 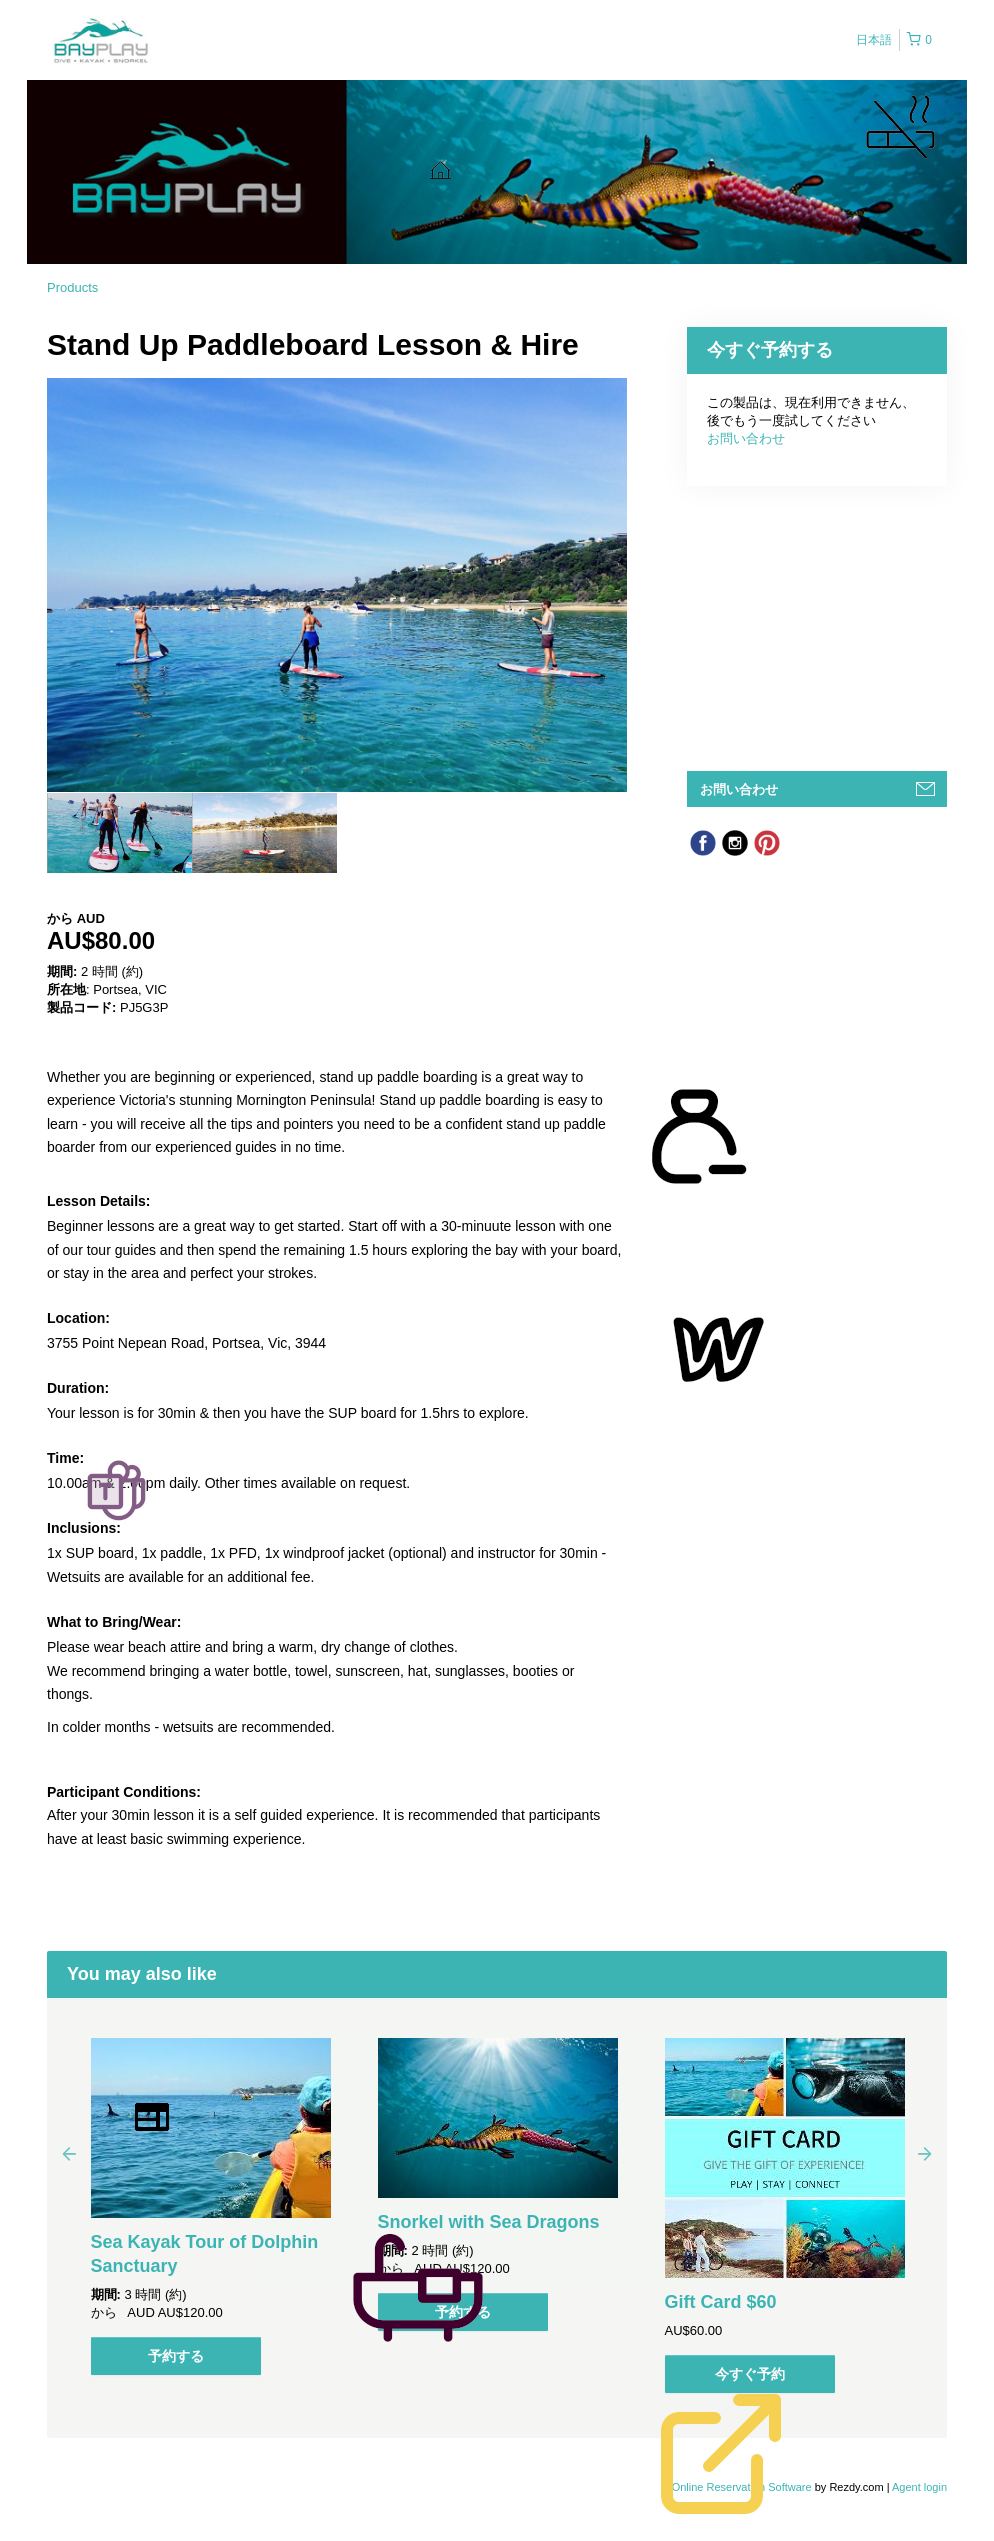 What do you see at coordinates (152, 2117) in the screenshot?
I see `open web browser` at bounding box center [152, 2117].